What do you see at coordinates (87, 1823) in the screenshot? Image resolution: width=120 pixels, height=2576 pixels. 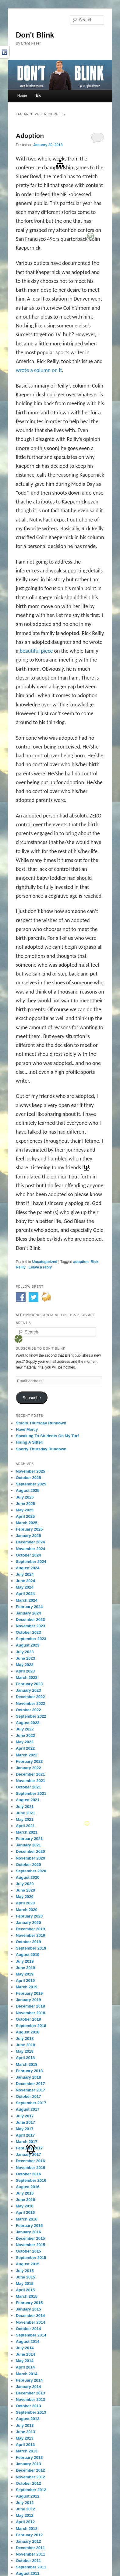 I see `indicate negative feedback or dissatisfaction` at bounding box center [87, 1823].